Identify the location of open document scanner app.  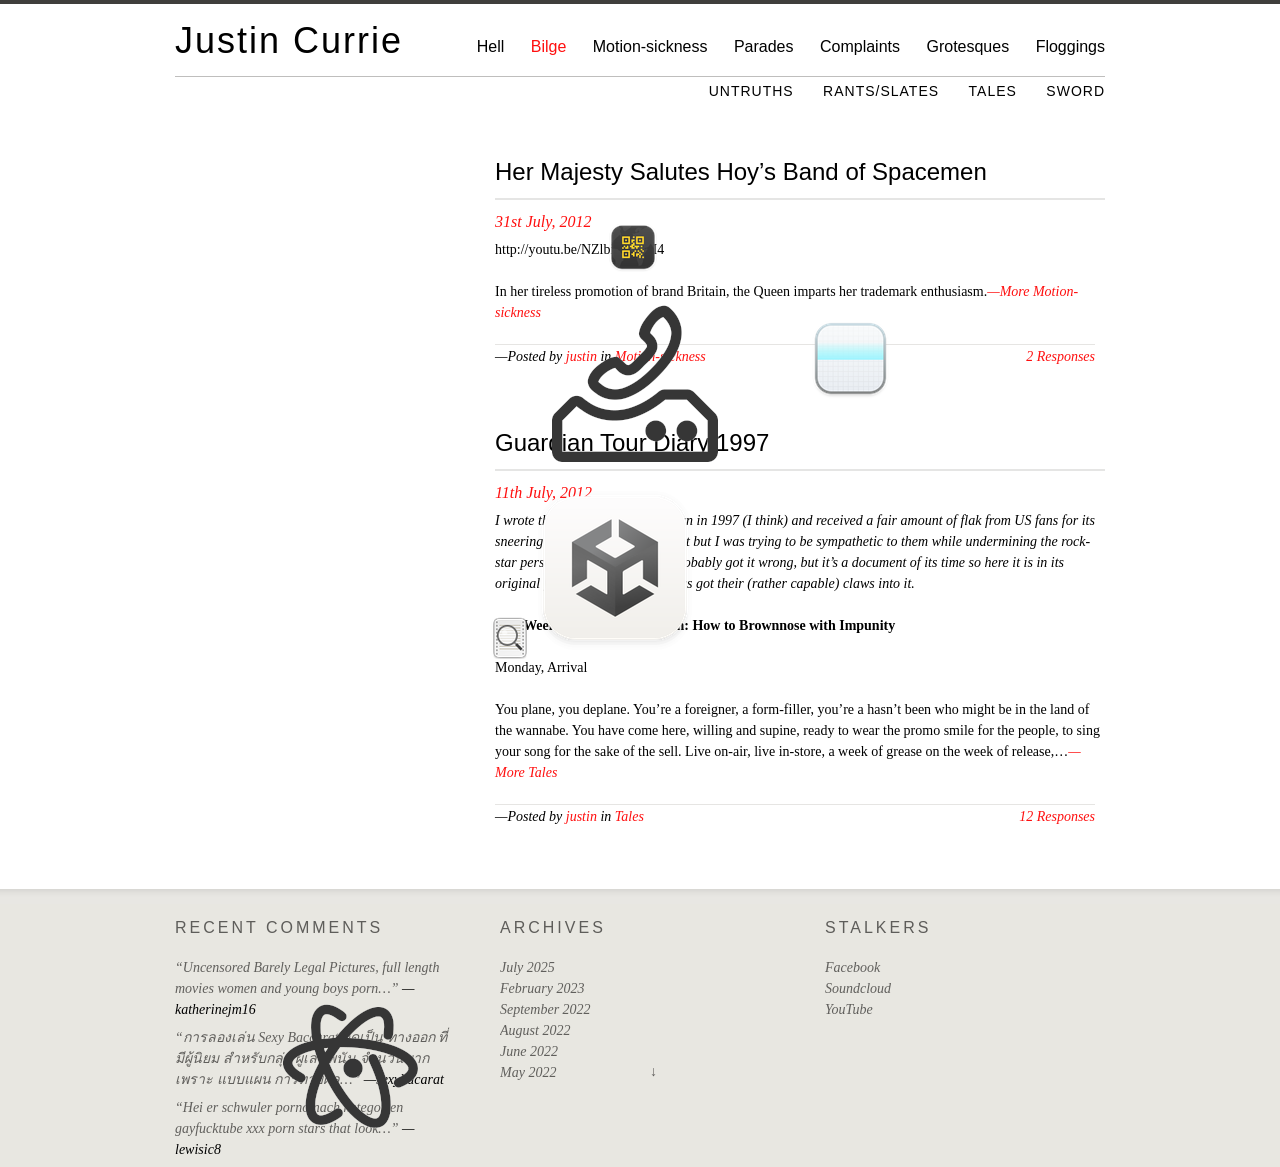
(850, 358).